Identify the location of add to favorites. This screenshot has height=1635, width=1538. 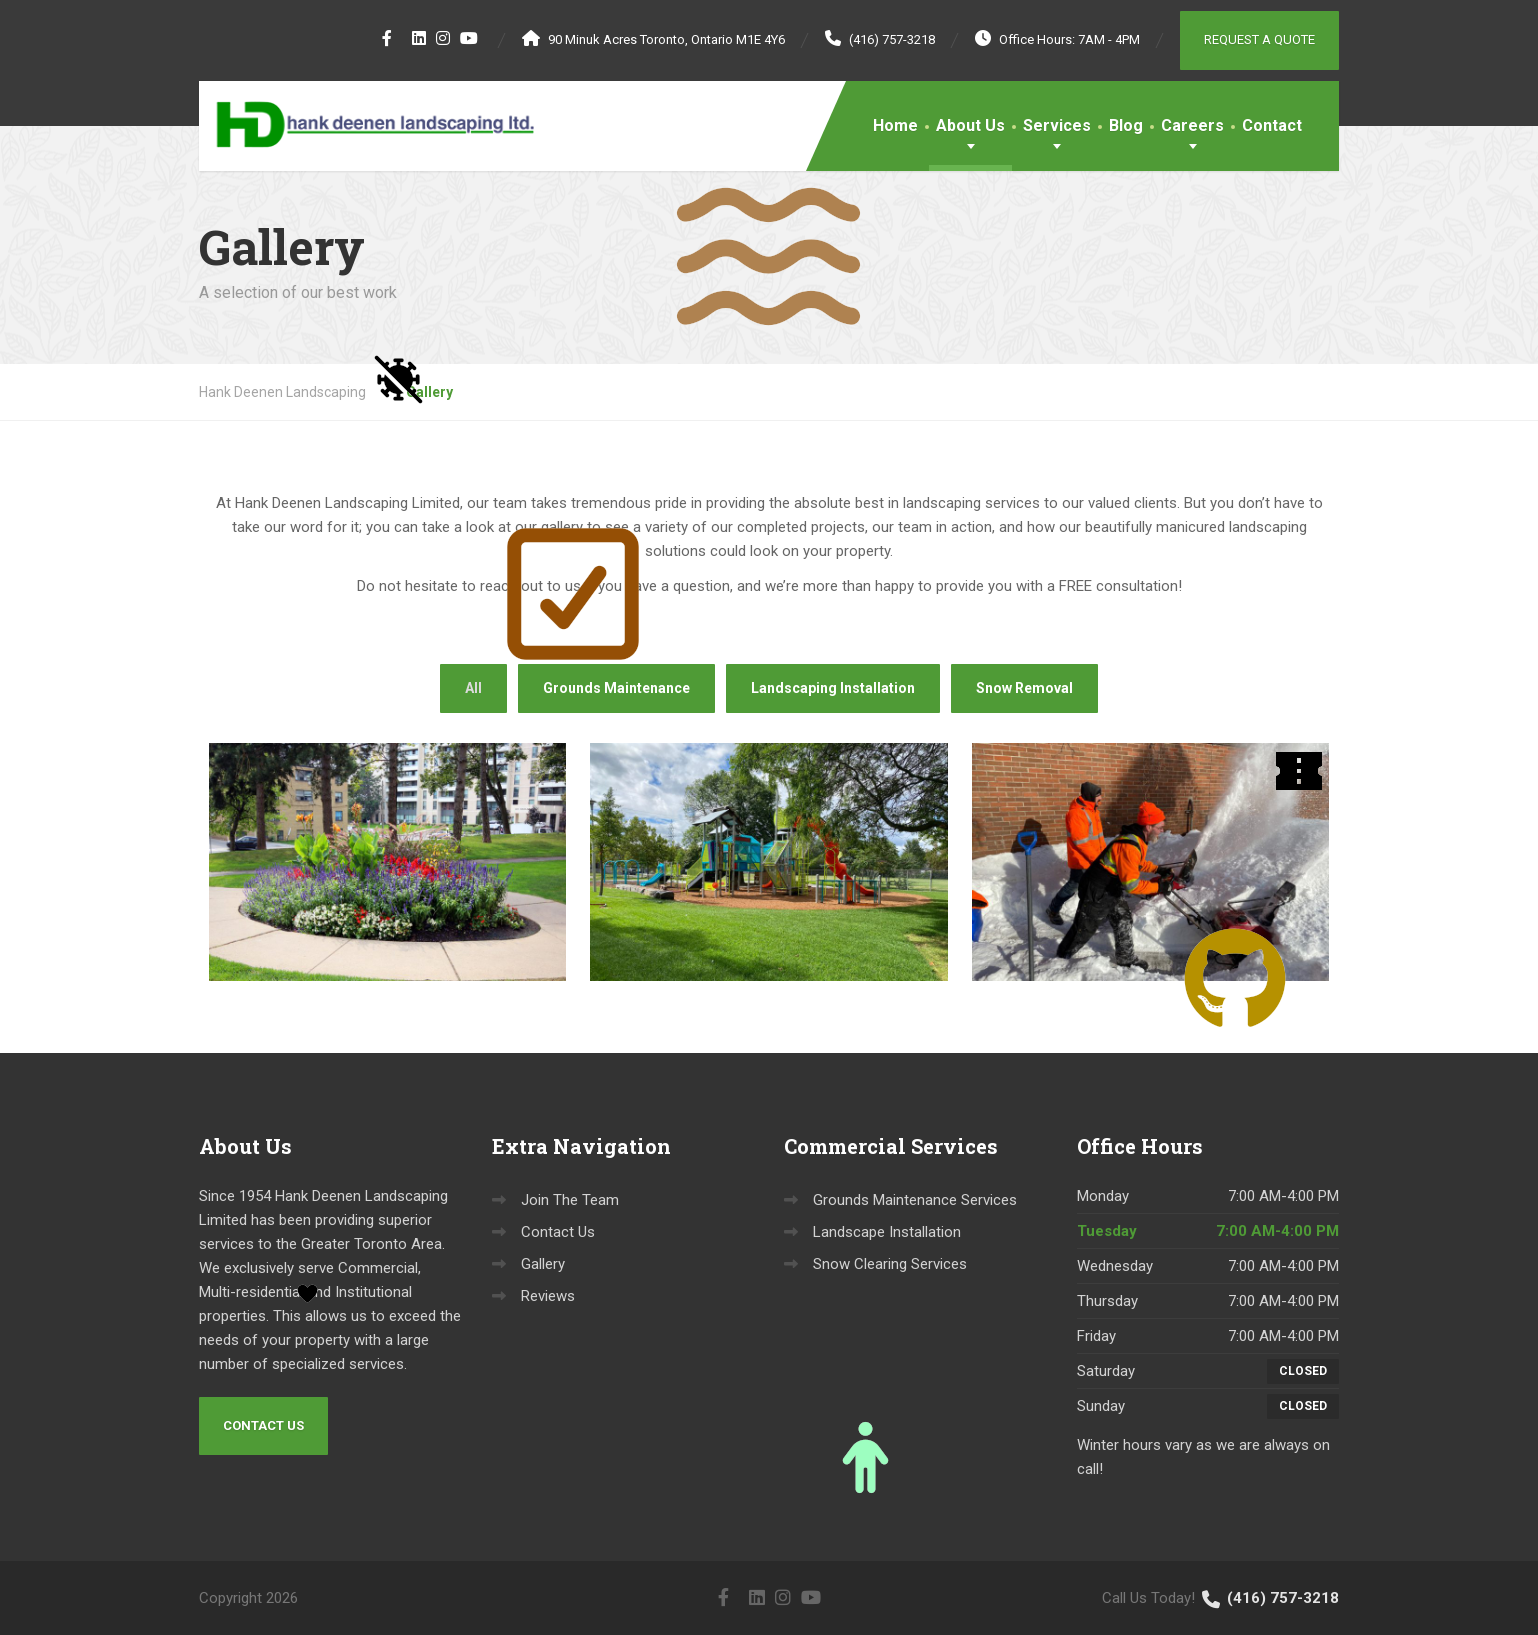
(307, 1293).